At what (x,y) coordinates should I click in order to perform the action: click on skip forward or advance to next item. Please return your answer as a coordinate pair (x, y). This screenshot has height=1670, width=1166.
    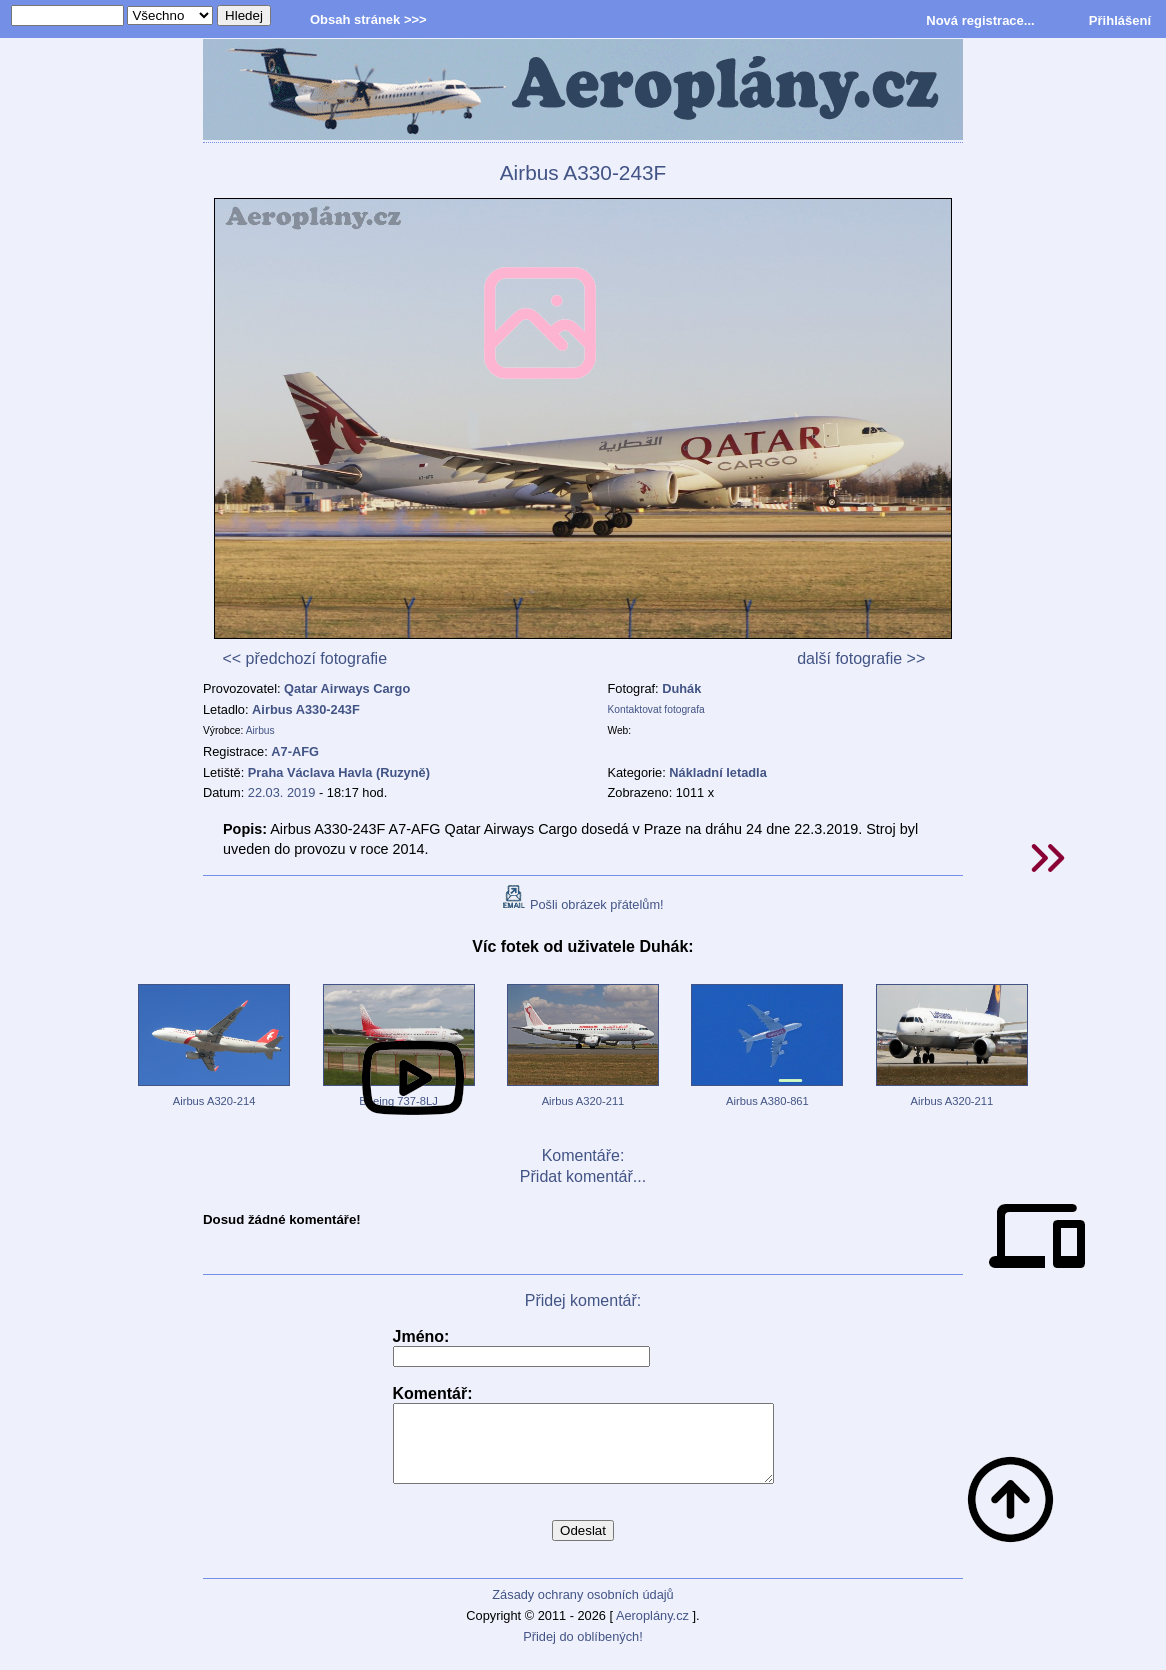
    Looking at the image, I should click on (1048, 858).